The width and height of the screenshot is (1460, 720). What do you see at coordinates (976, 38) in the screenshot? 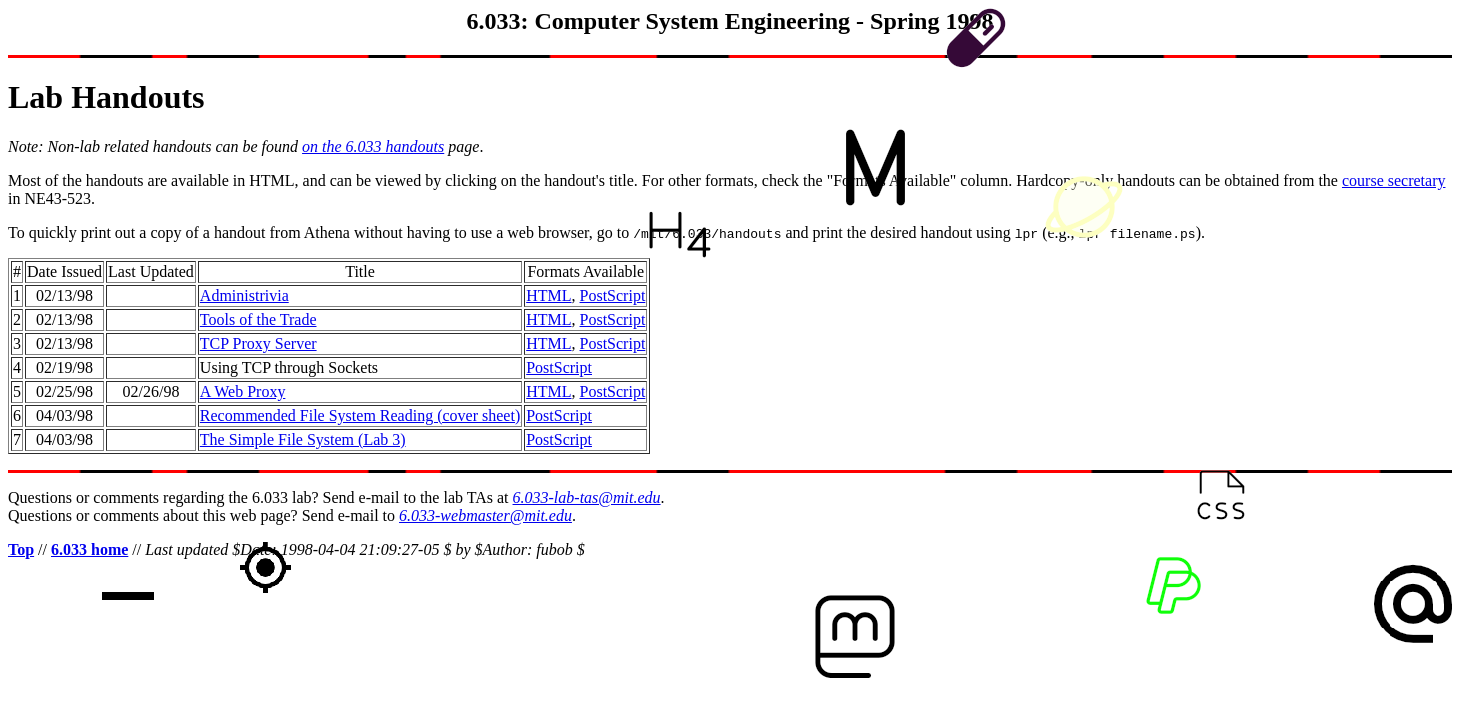
I see `access medication reminders or health features` at bounding box center [976, 38].